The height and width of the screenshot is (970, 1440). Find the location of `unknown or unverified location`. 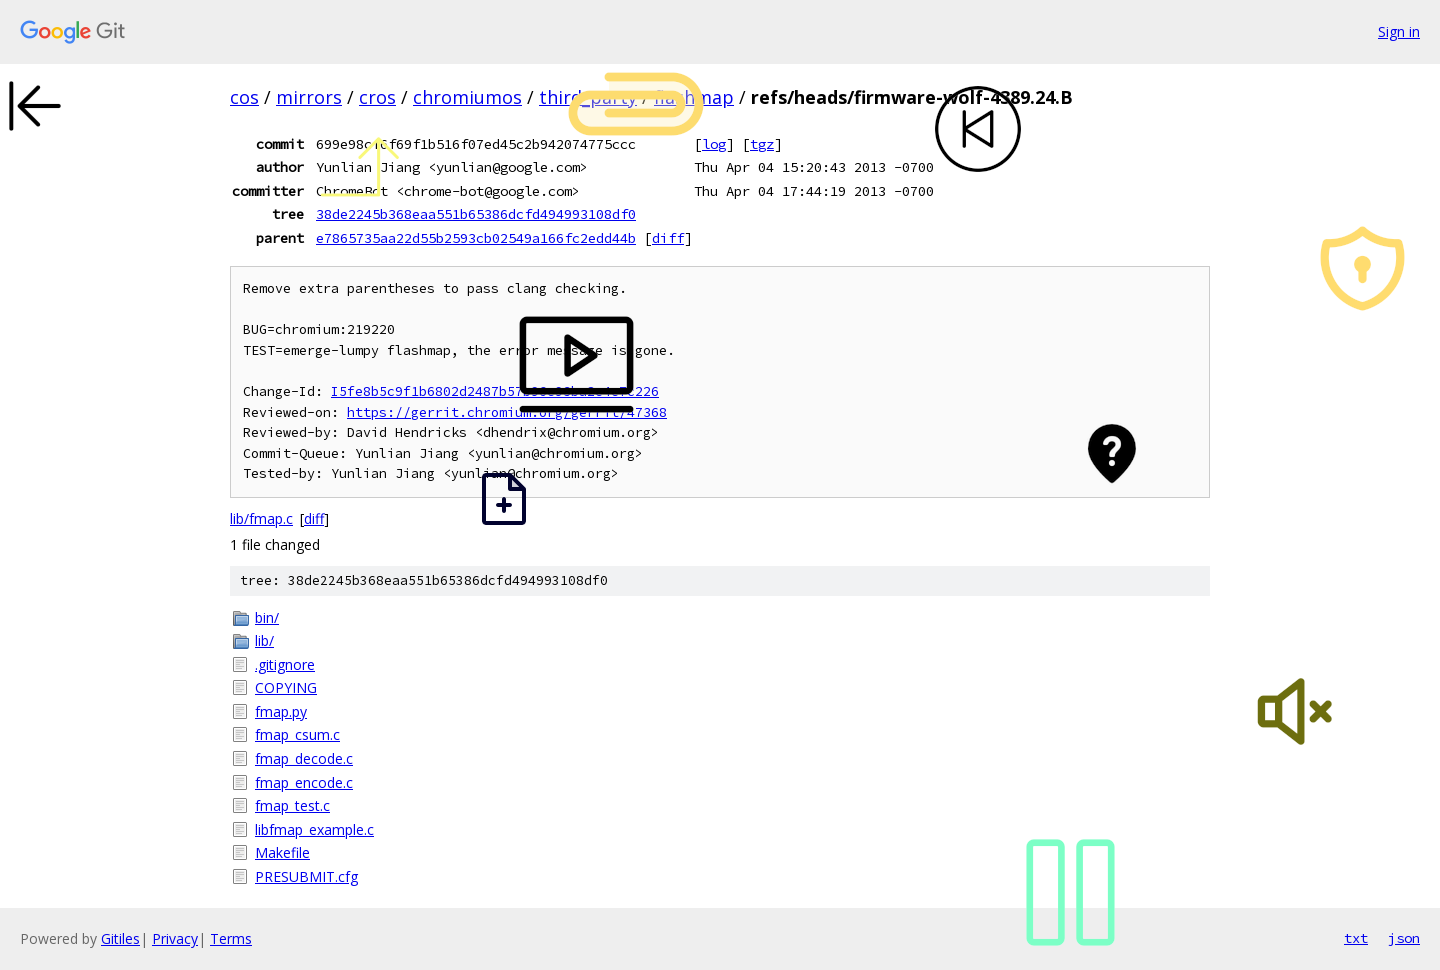

unknown or unverified location is located at coordinates (1112, 454).